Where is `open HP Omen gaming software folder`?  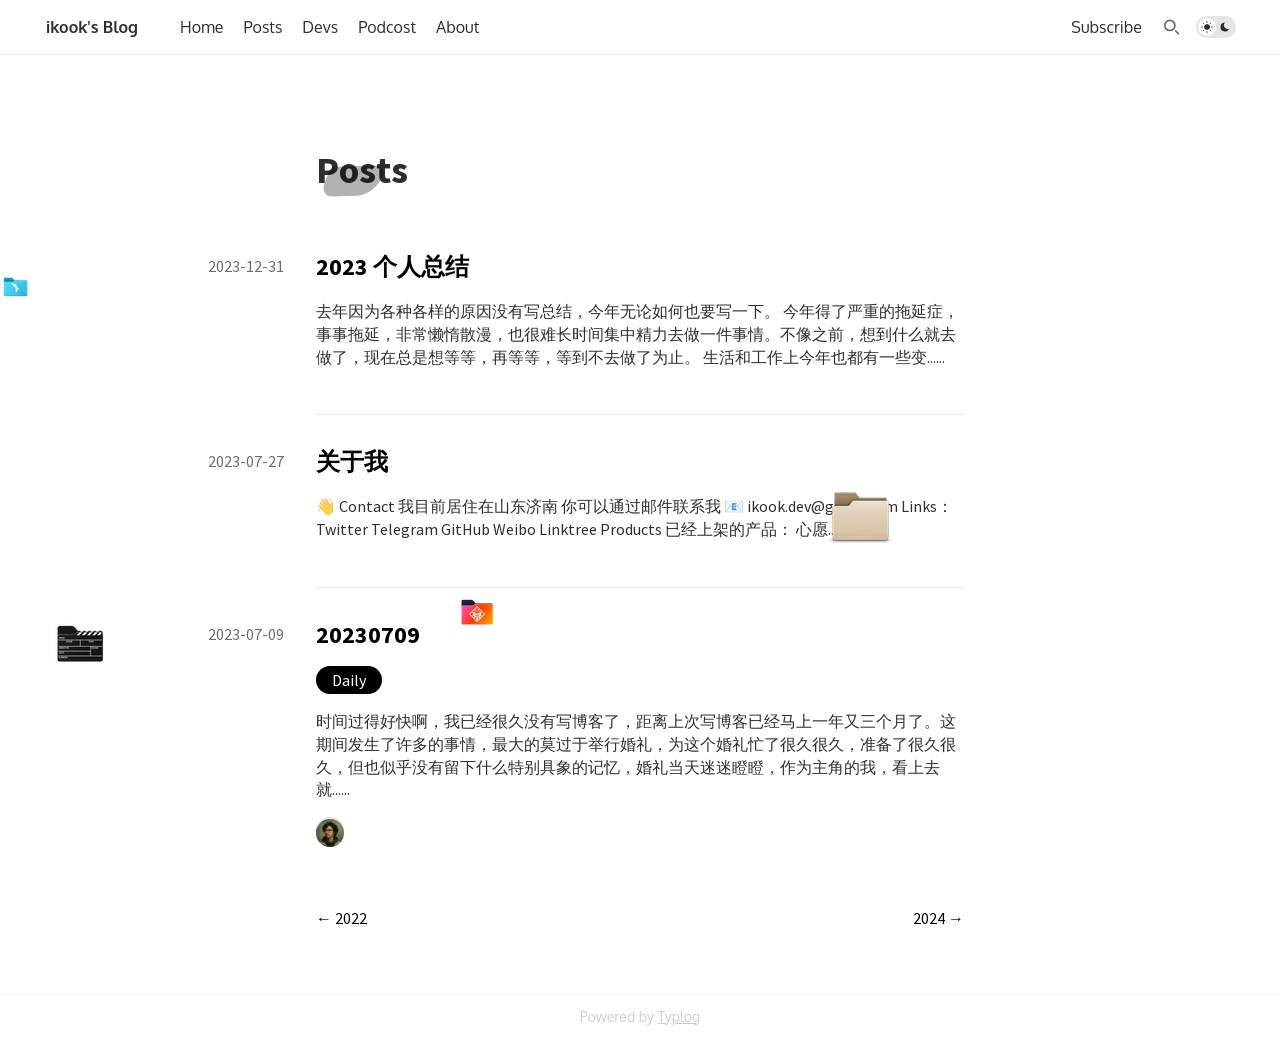
open HP Omen gaming software folder is located at coordinates (477, 613).